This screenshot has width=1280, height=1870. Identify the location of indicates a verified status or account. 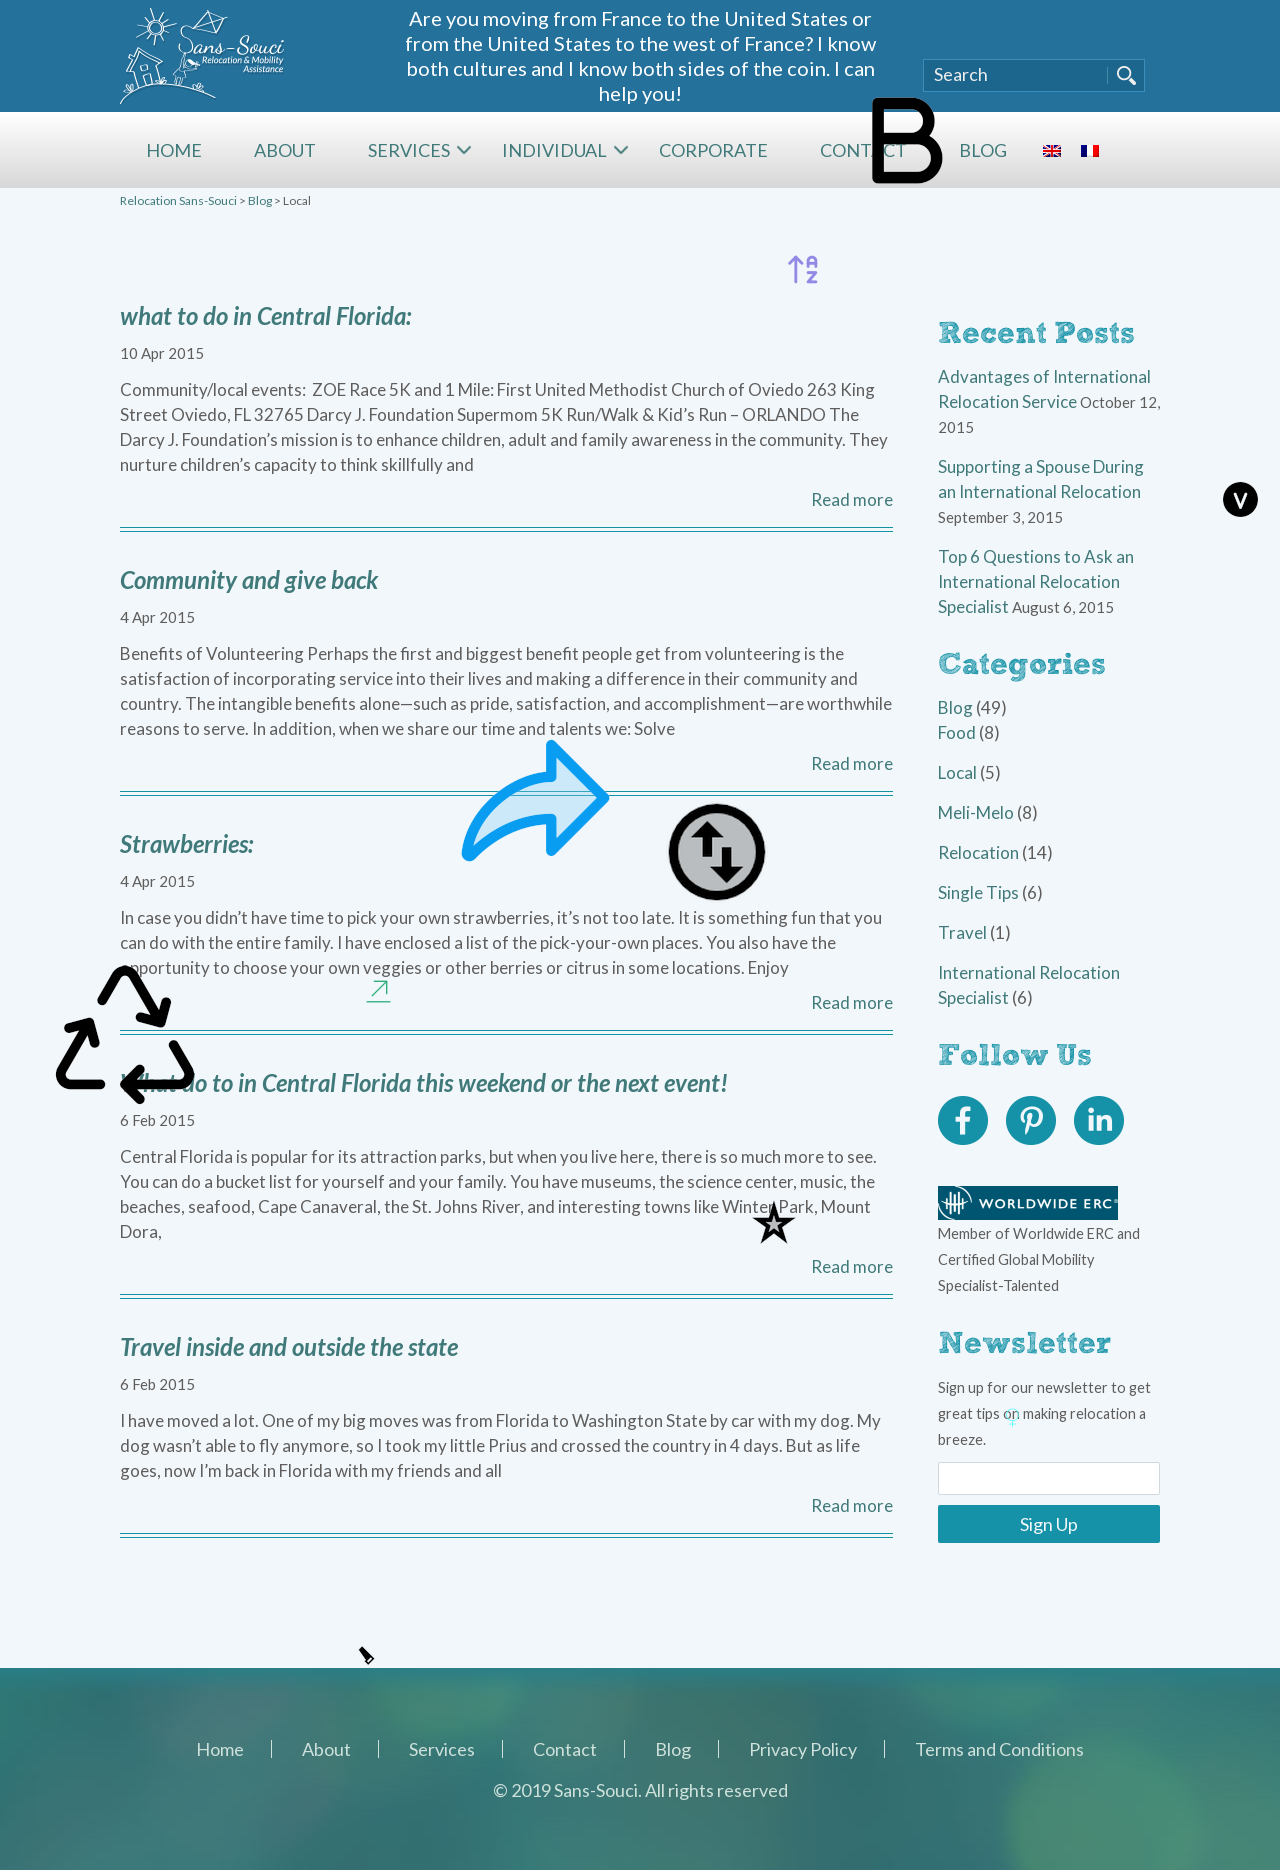
(1240, 499).